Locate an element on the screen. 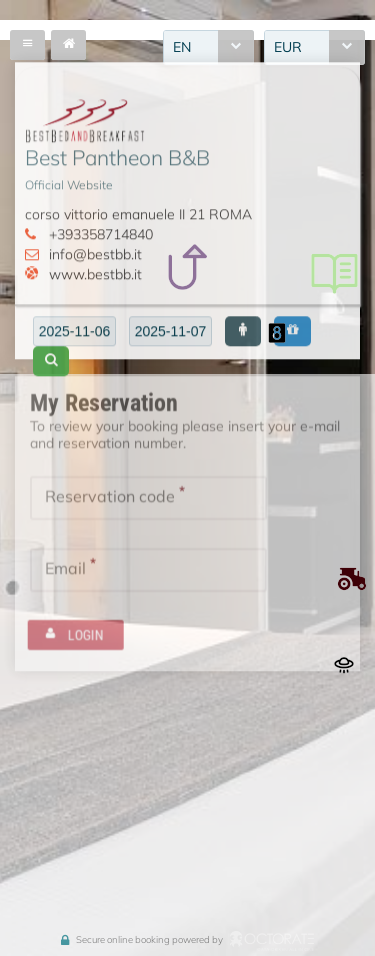 Image resolution: width=375 pixels, height=956 pixels. open reading mode or e-reader is located at coordinates (334, 270).